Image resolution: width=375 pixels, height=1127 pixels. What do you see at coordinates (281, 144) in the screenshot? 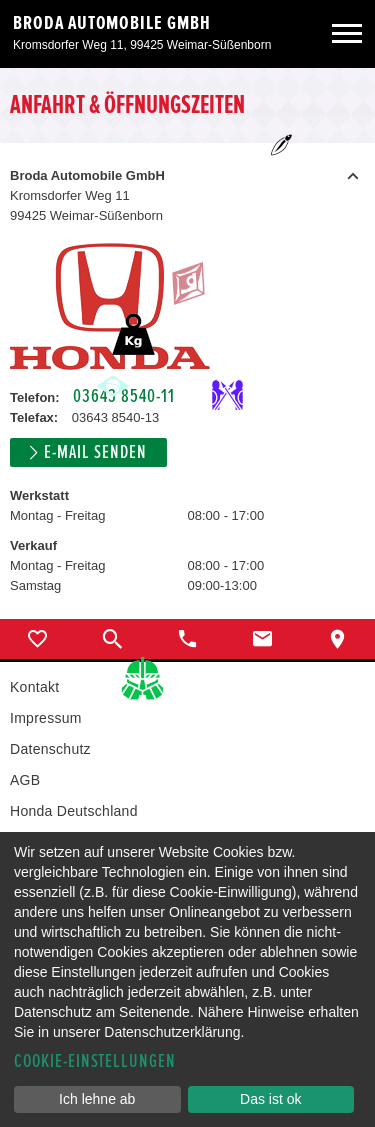
I see `indicates early stage or growth phase in a game` at bounding box center [281, 144].